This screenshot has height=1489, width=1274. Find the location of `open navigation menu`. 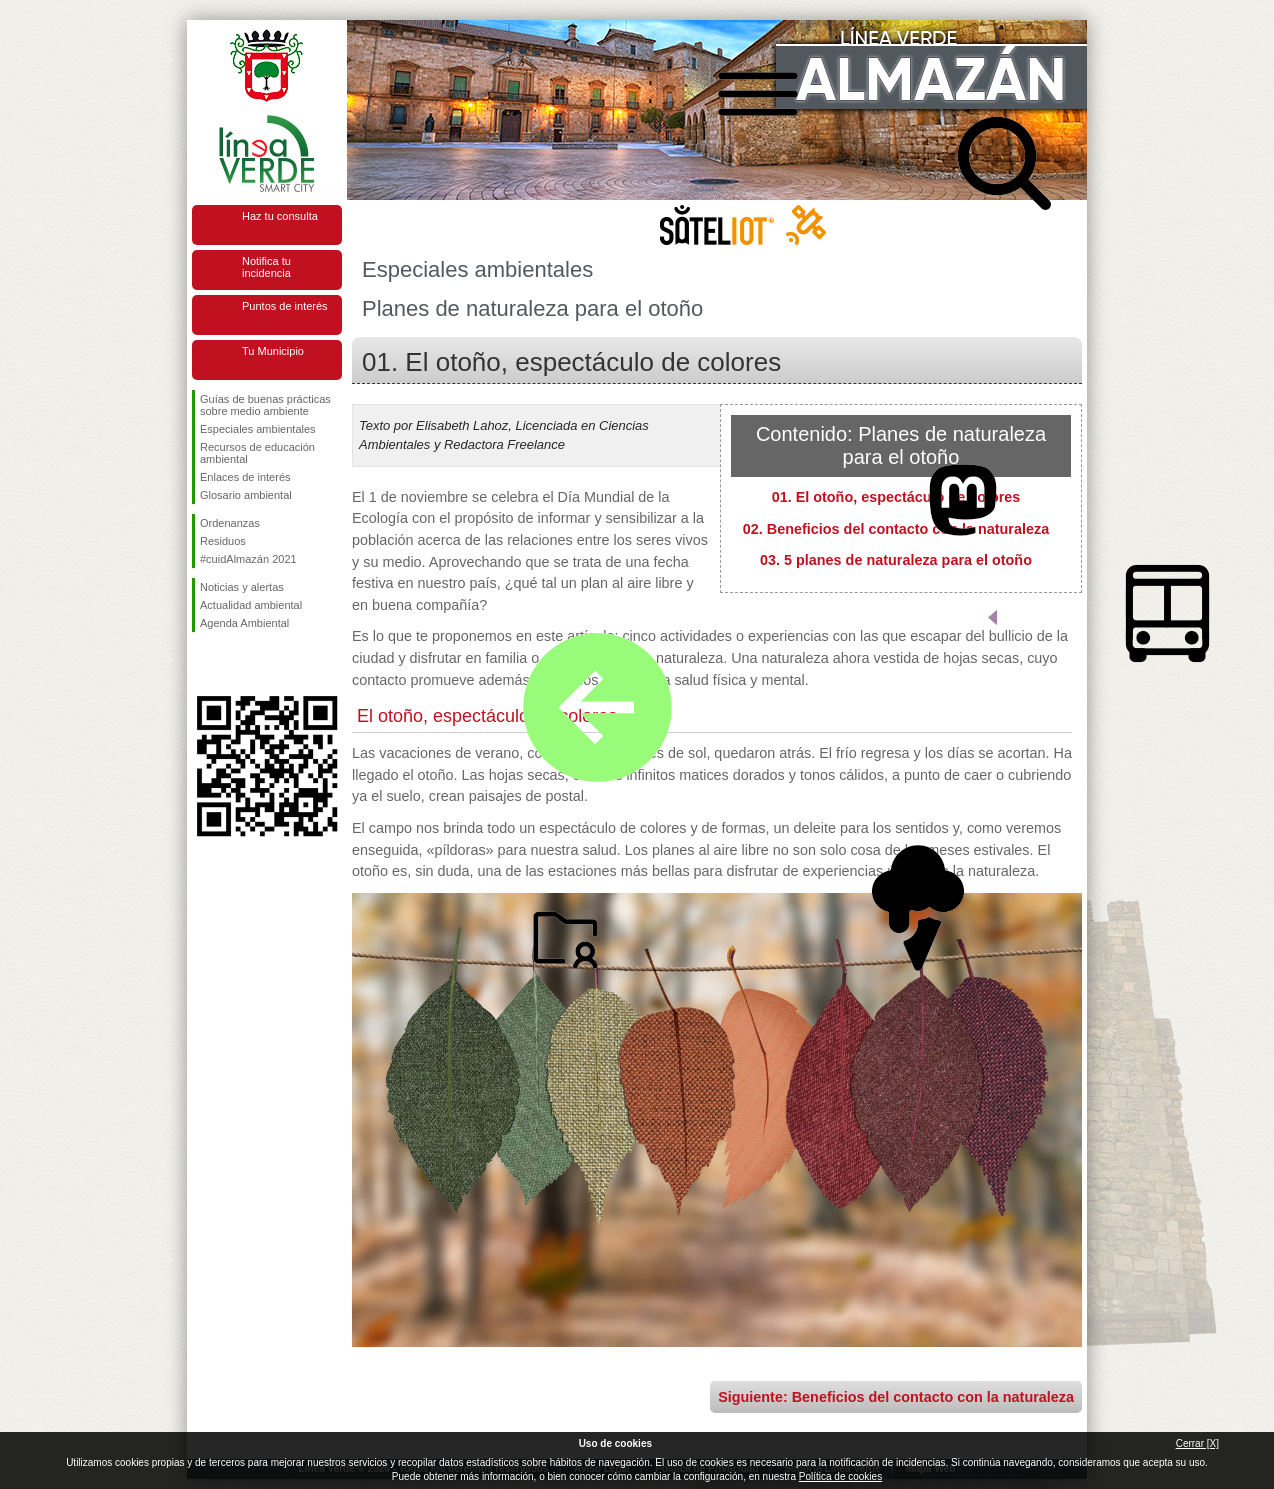

open navigation menu is located at coordinates (758, 94).